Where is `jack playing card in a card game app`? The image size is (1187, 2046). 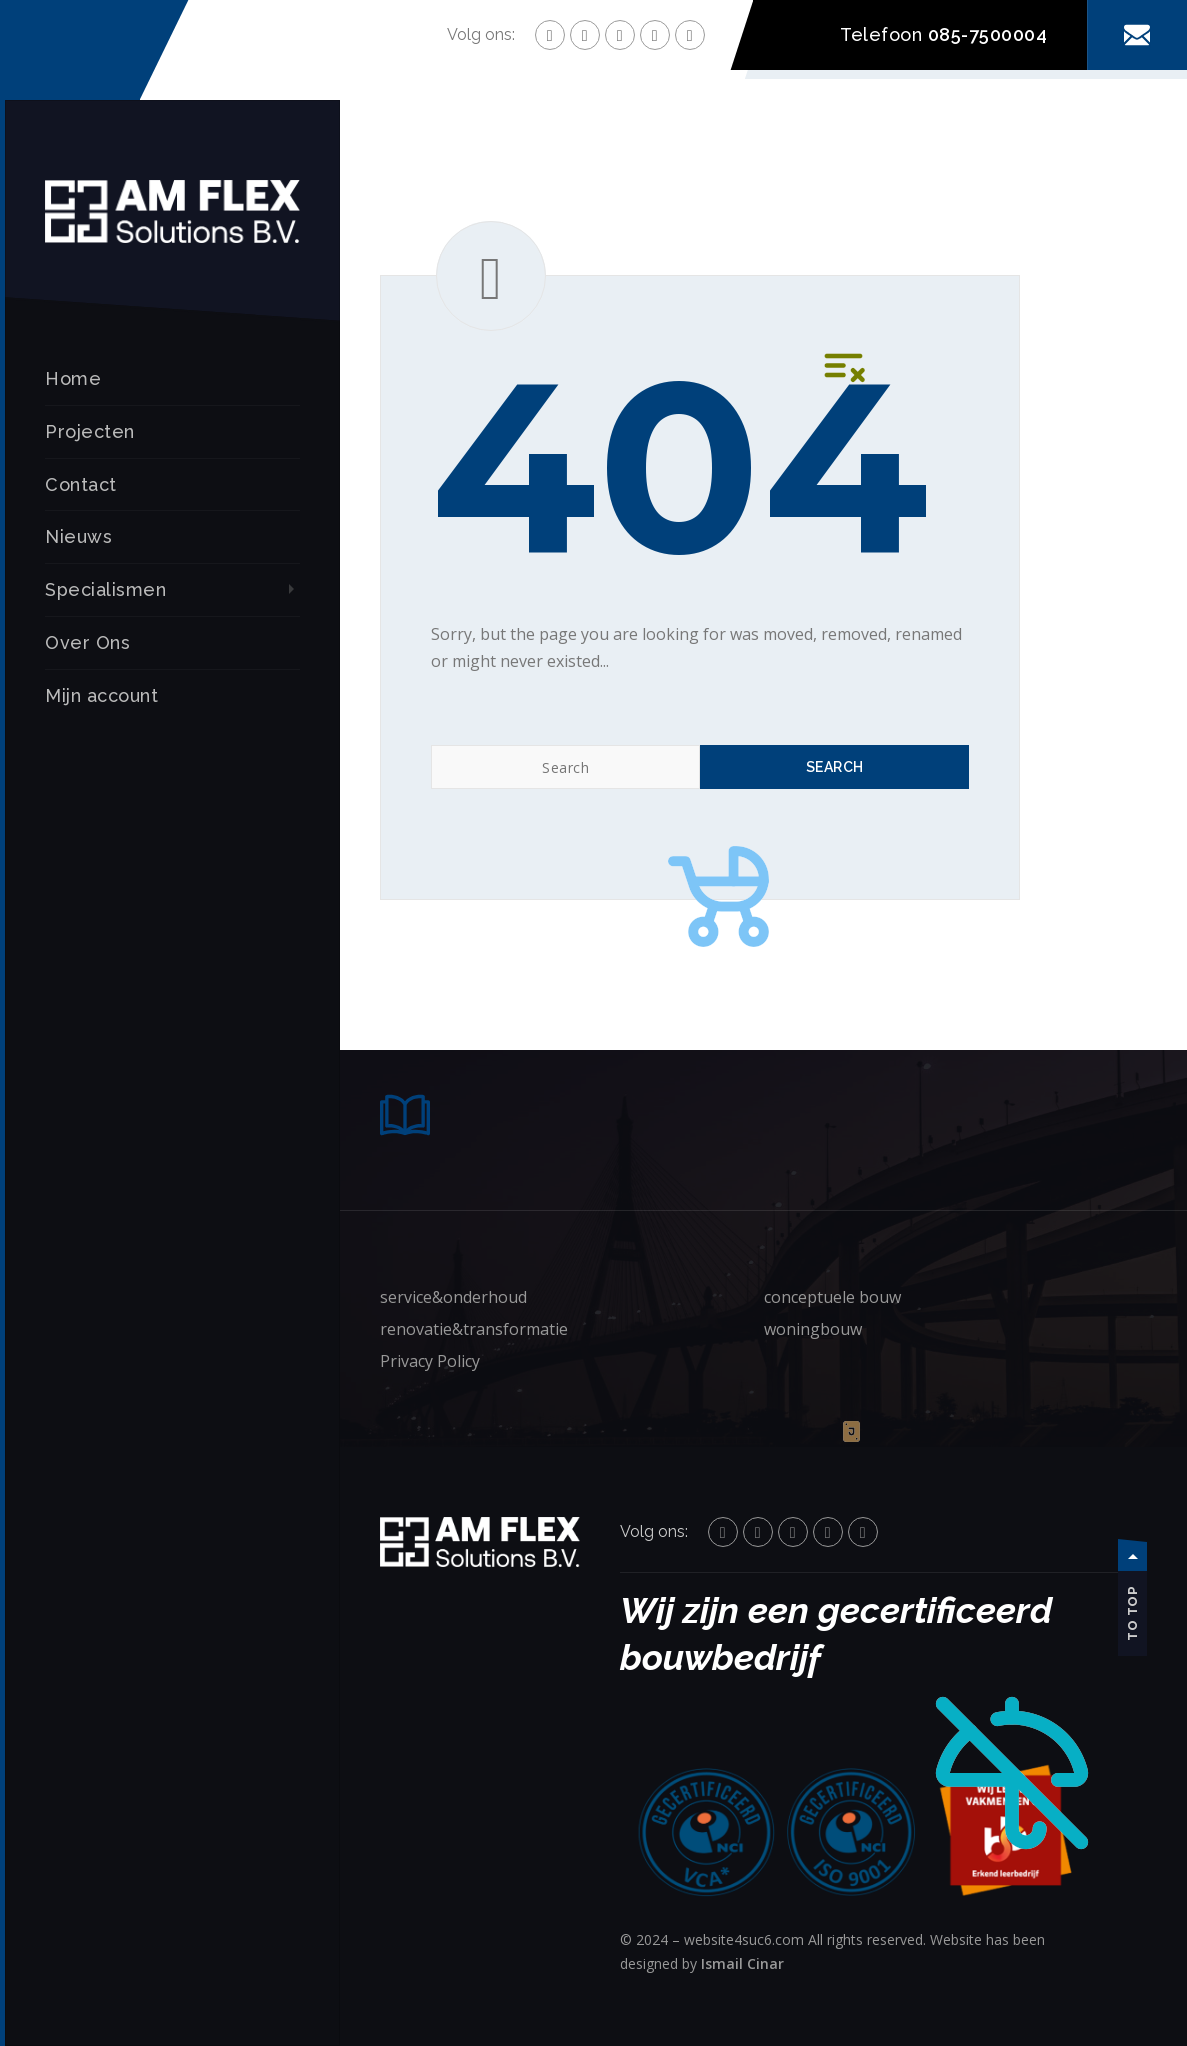 jack playing card in a card game app is located at coordinates (851, 1431).